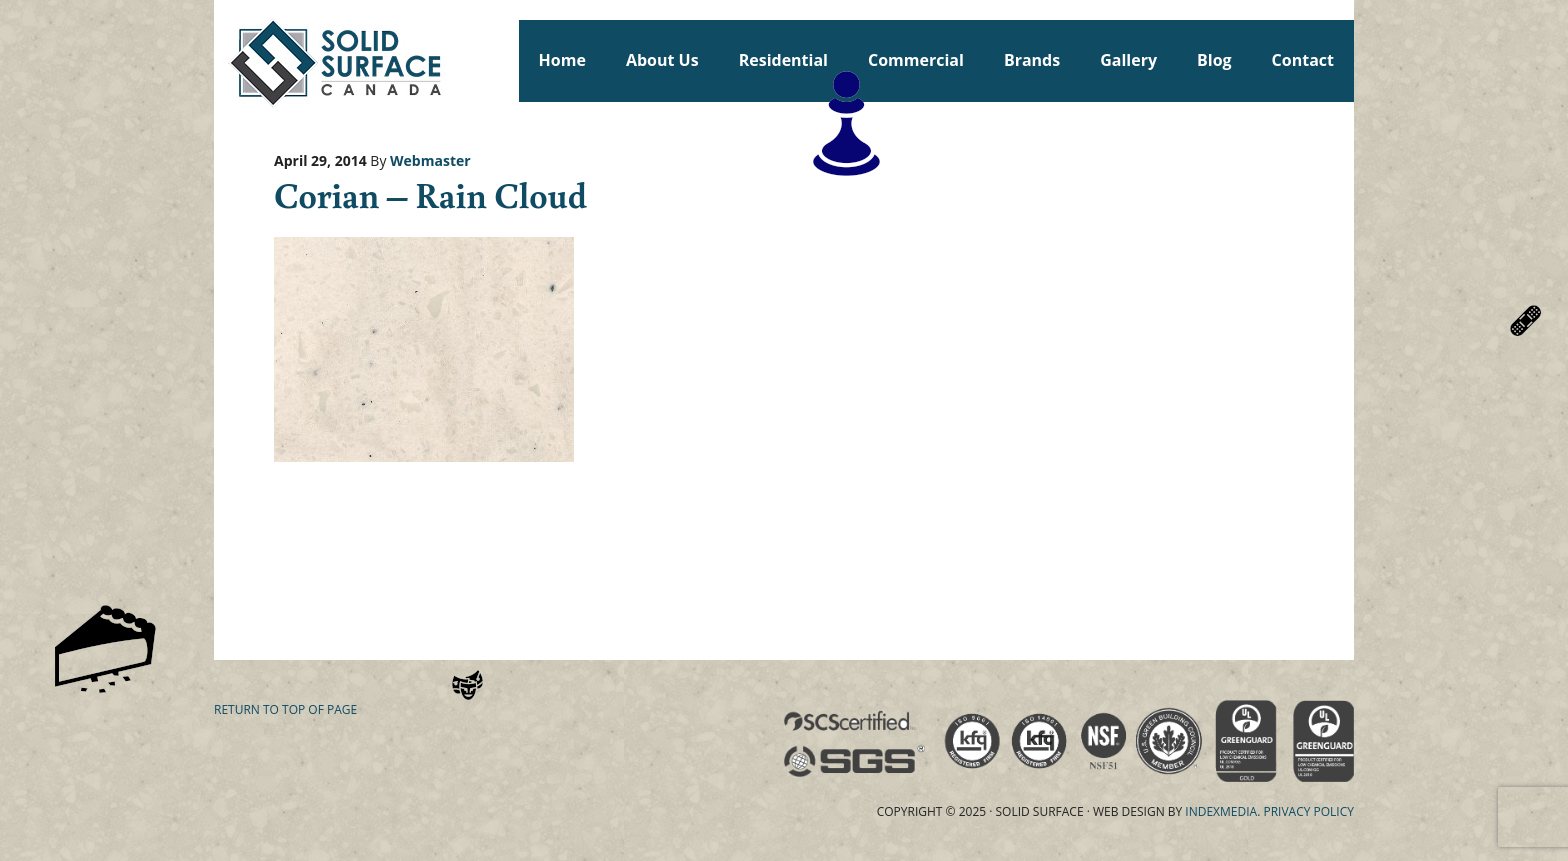 This screenshot has height=861, width=1568. I want to click on access theater or entertainment section, so click(467, 684).